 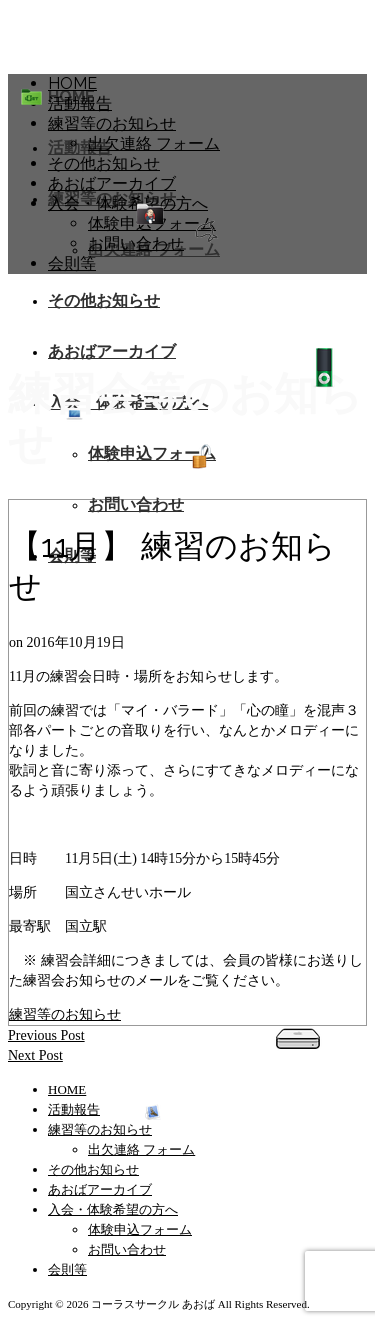 What do you see at coordinates (31, 97) in the screenshot?
I see `open uGet download manager folder` at bounding box center [31, 97].